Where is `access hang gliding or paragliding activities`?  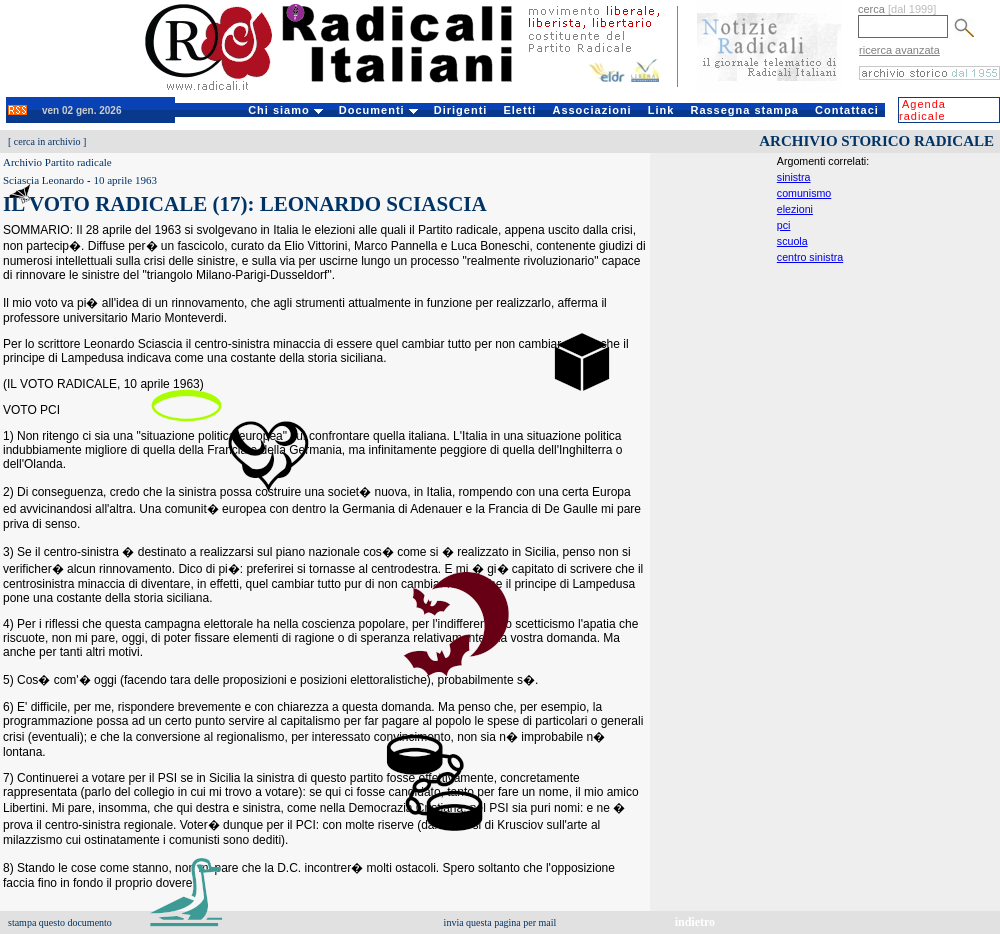
access hang gliding or paragliding activities is located at coordinates (20, 194).